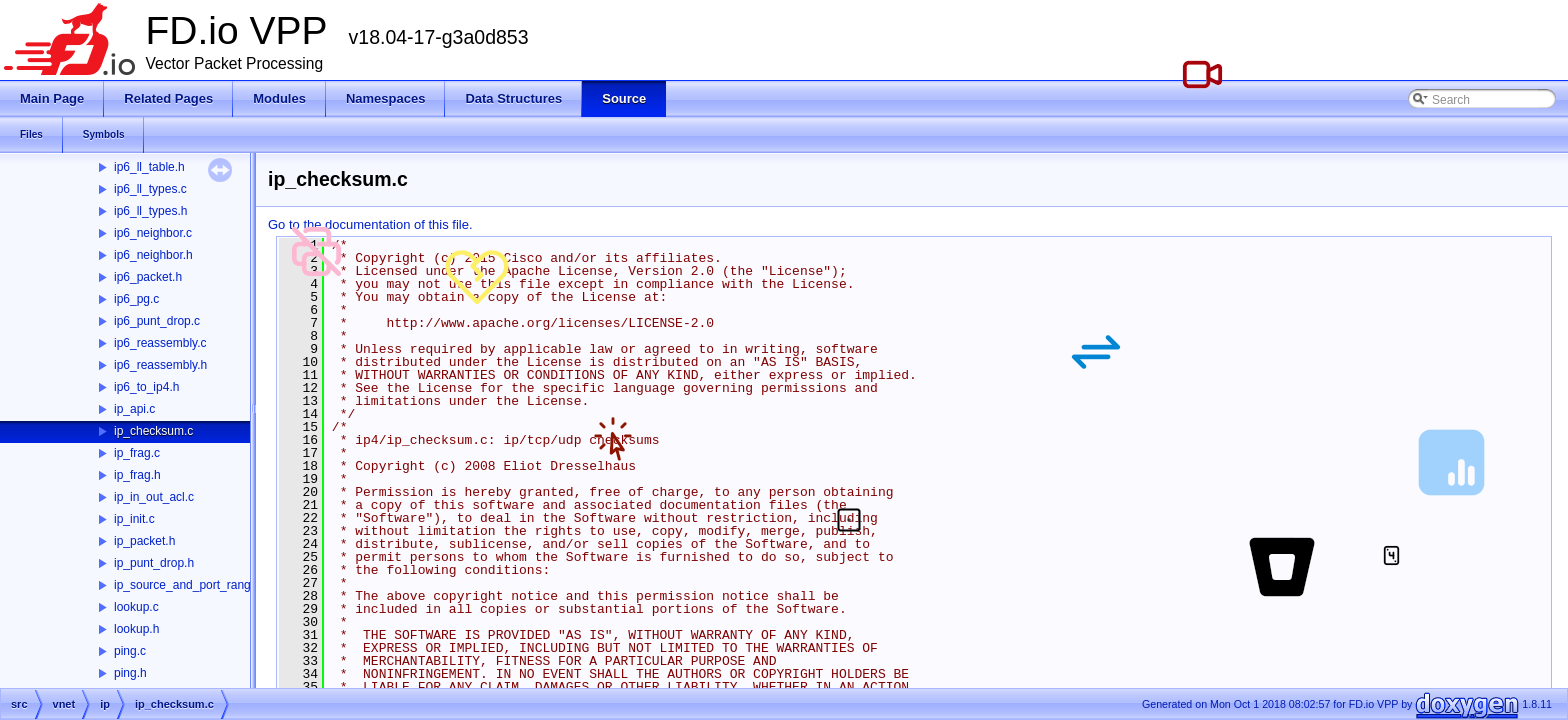 This screenshot has height=720, width=1568. Describe the element at coordinates (477, 275) in the screenshot. I see `unlike or remove from favorites` at that location.